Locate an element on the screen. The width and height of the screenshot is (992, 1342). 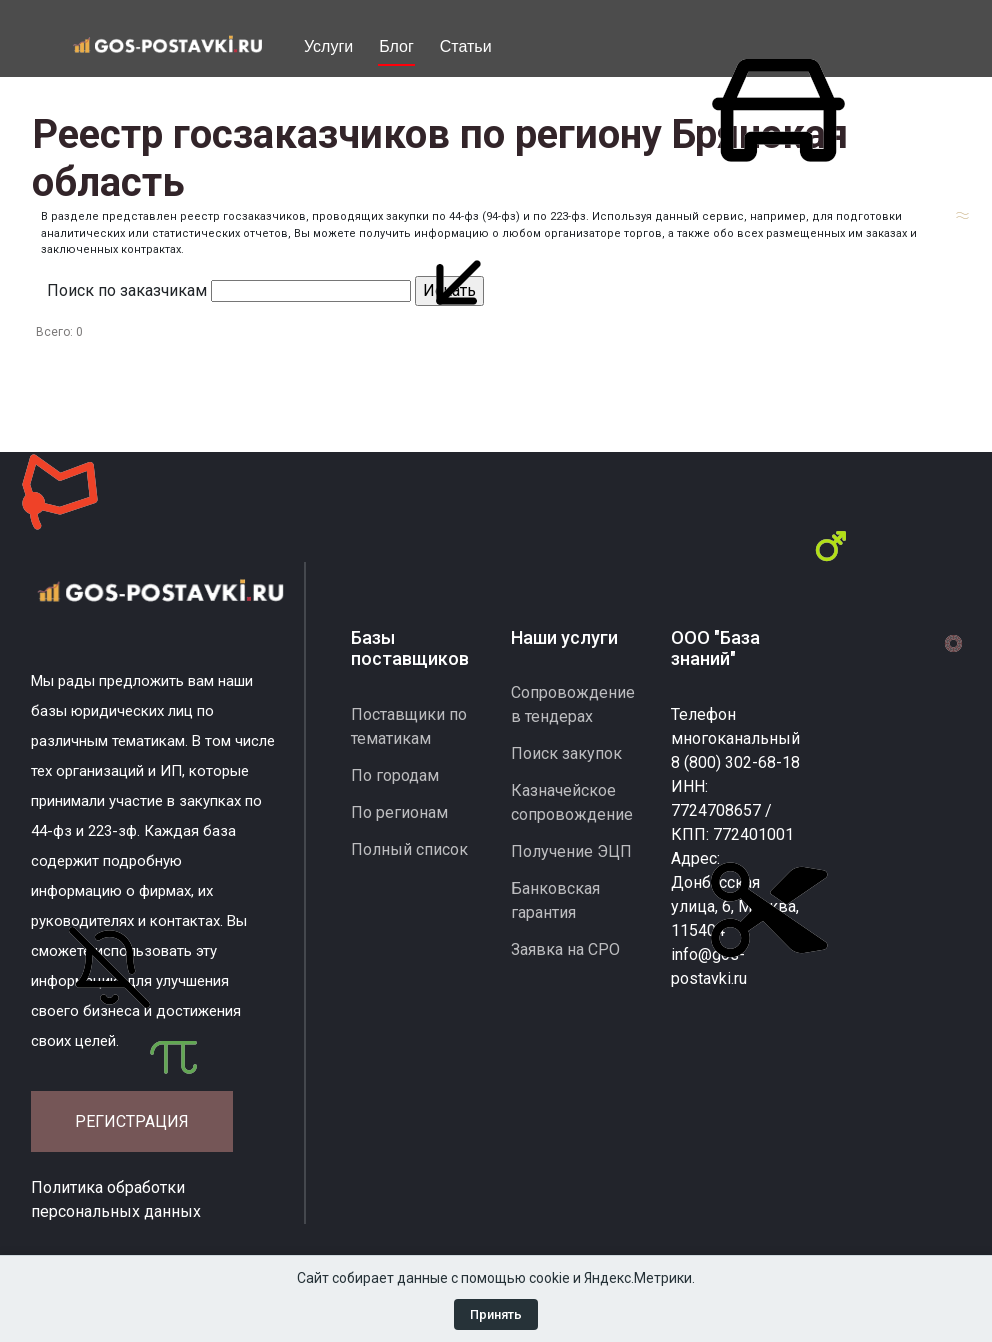
indicates approximate or estimated value is located at coordinates (962, 215).